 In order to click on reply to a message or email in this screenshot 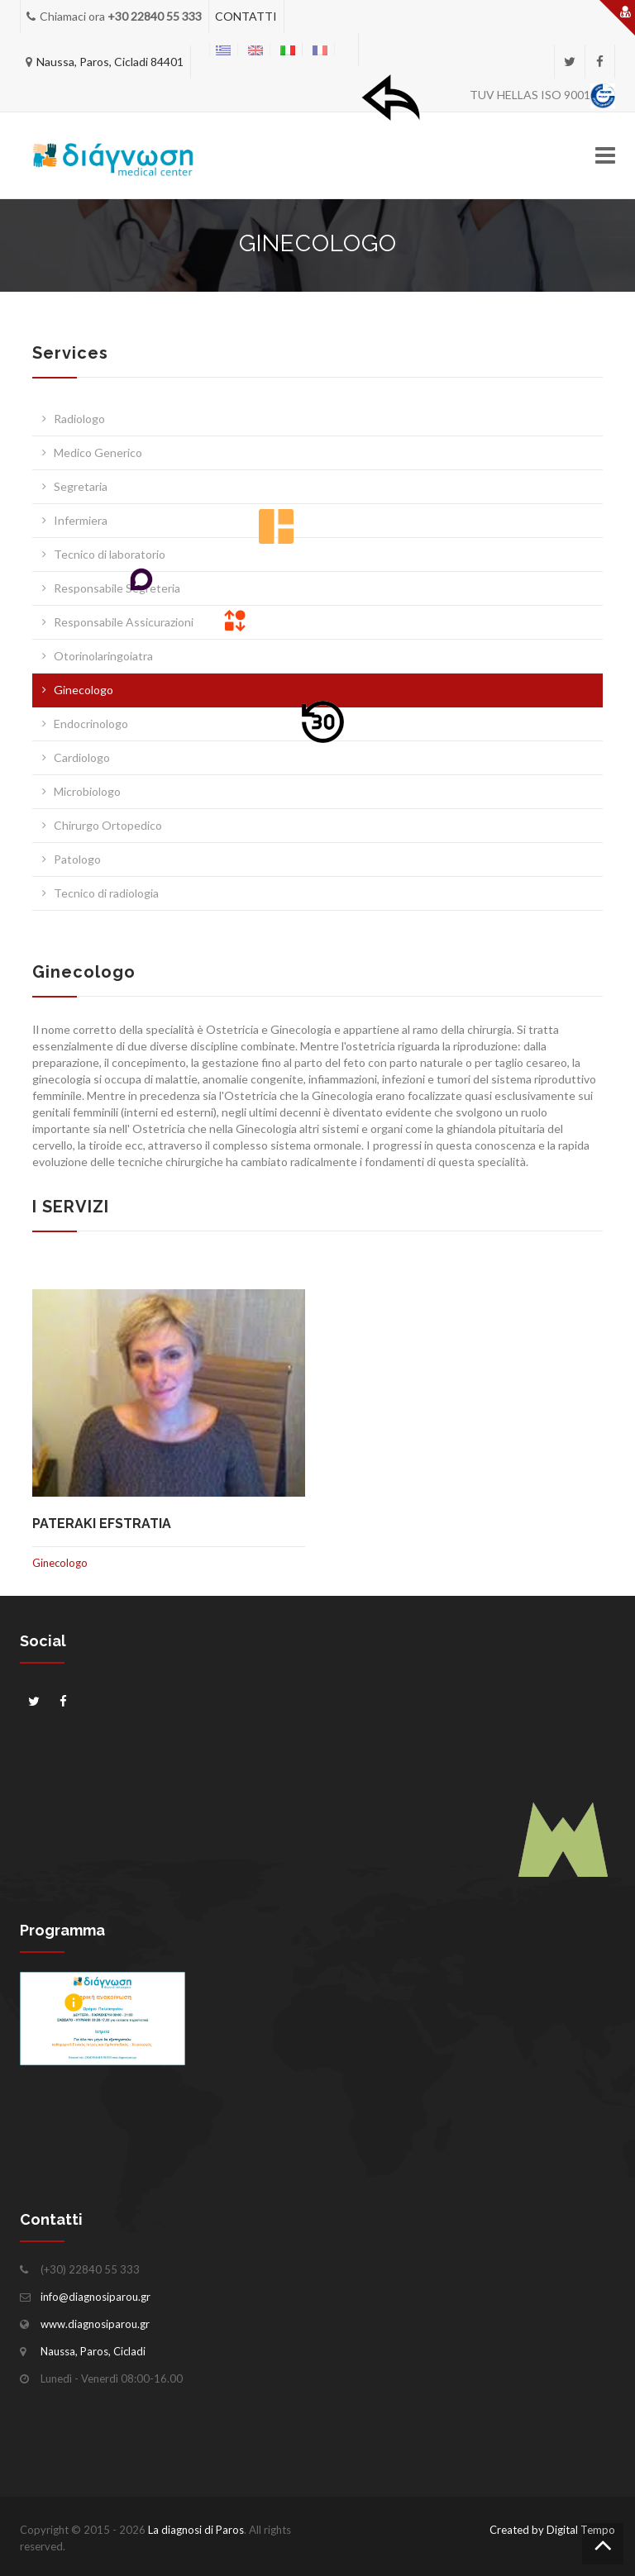, I will do `click(394, 98)`.